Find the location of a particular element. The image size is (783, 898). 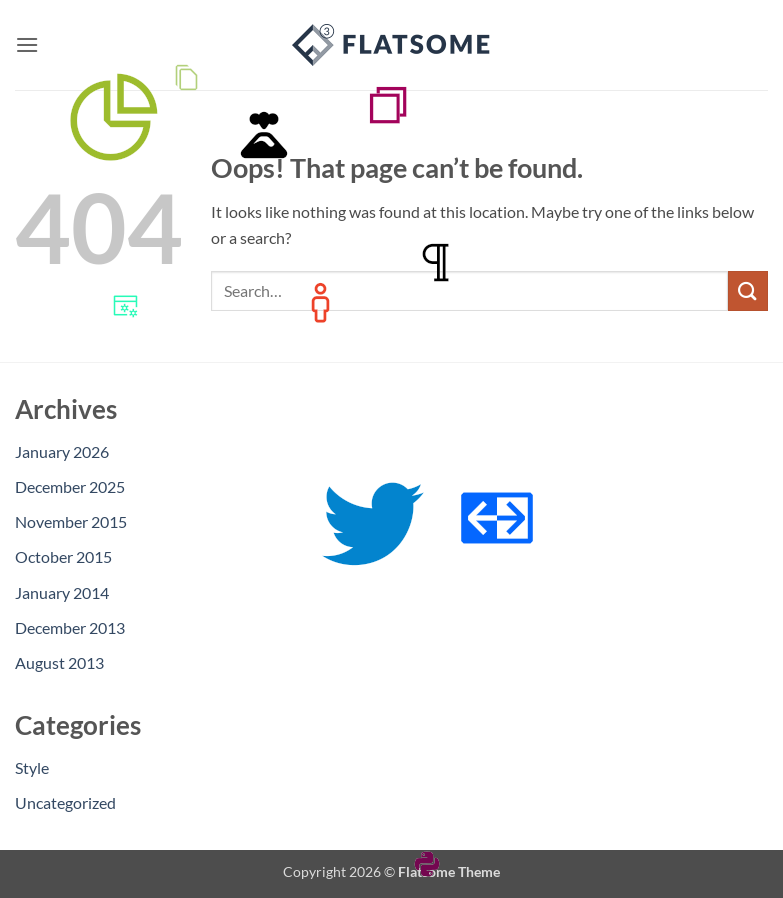

copy to clipboard is located at coordinates (186, 77).